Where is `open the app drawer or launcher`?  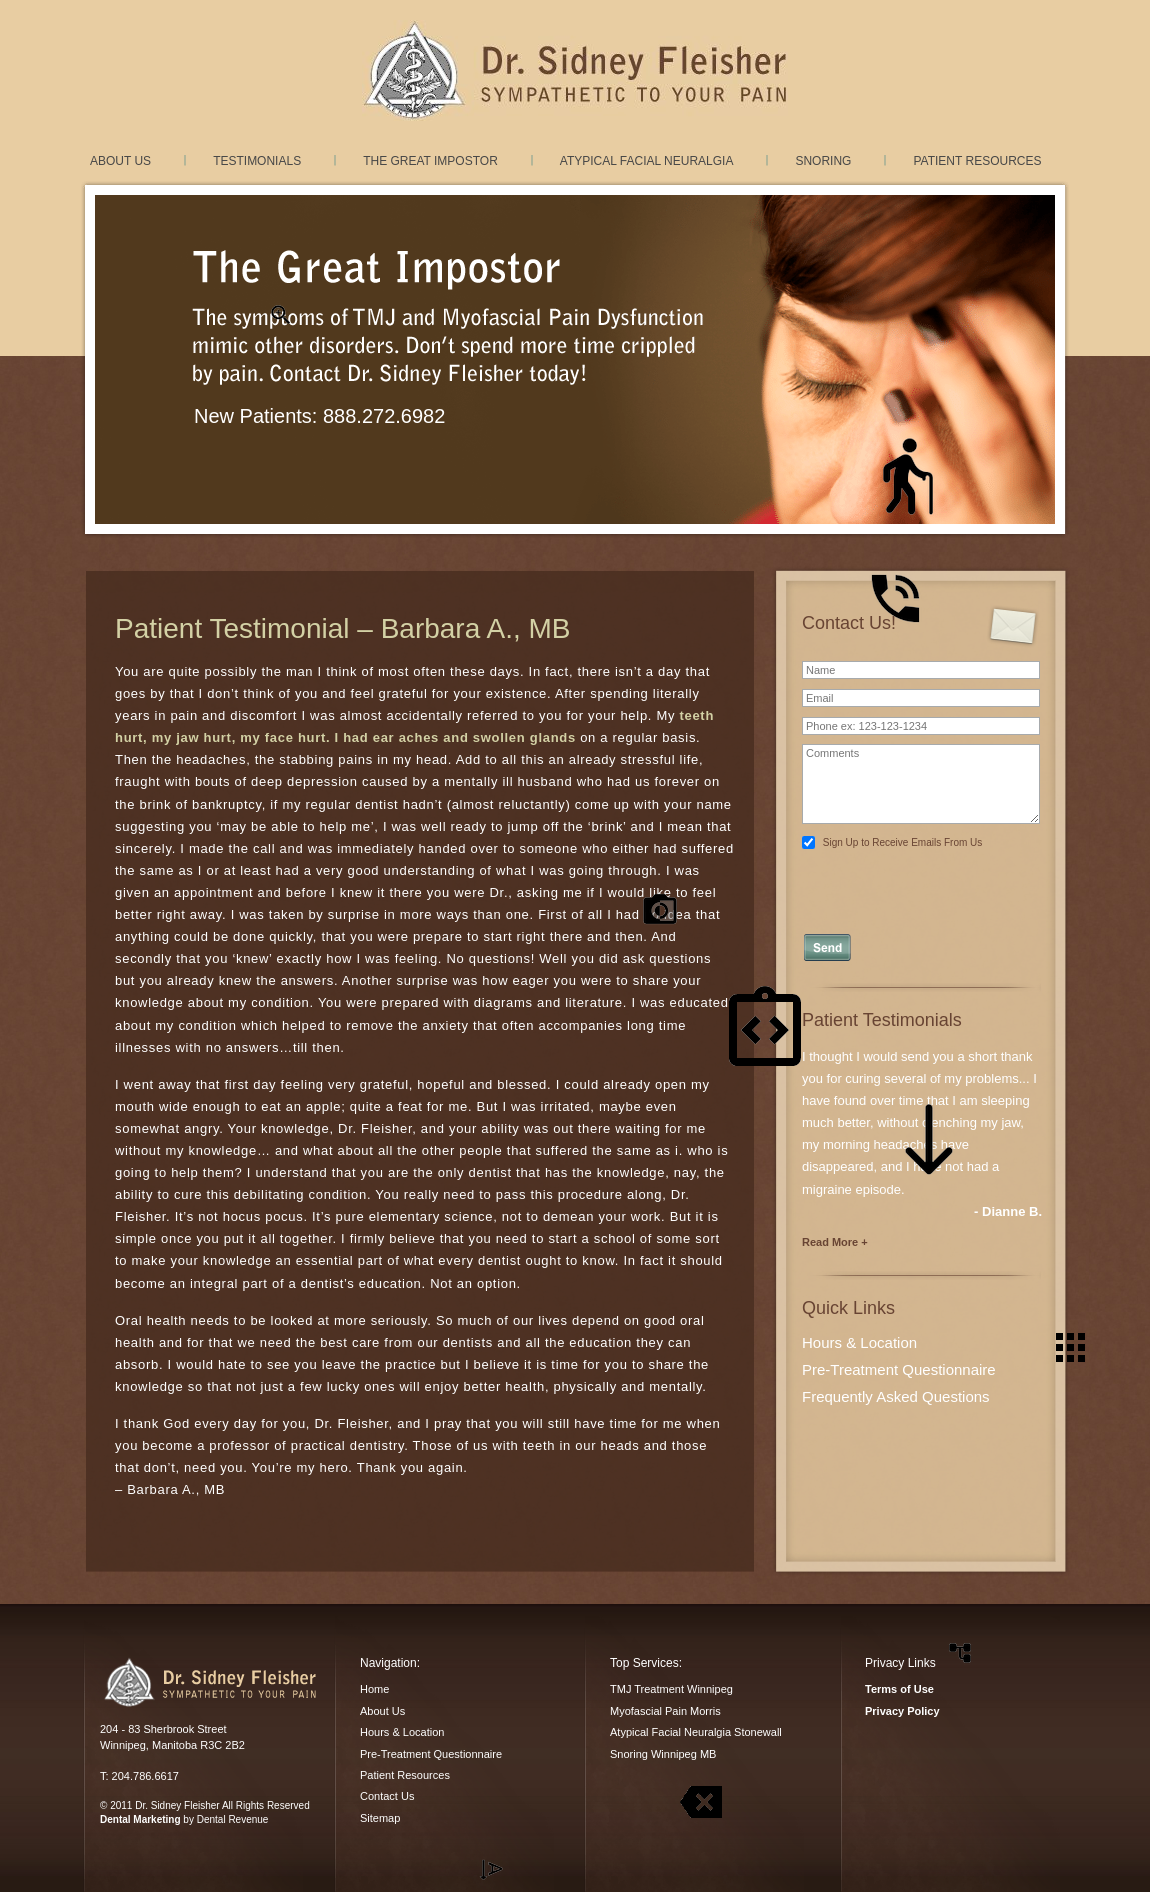 open the app drawer or launcher is located at coordinates (1070, 1347).